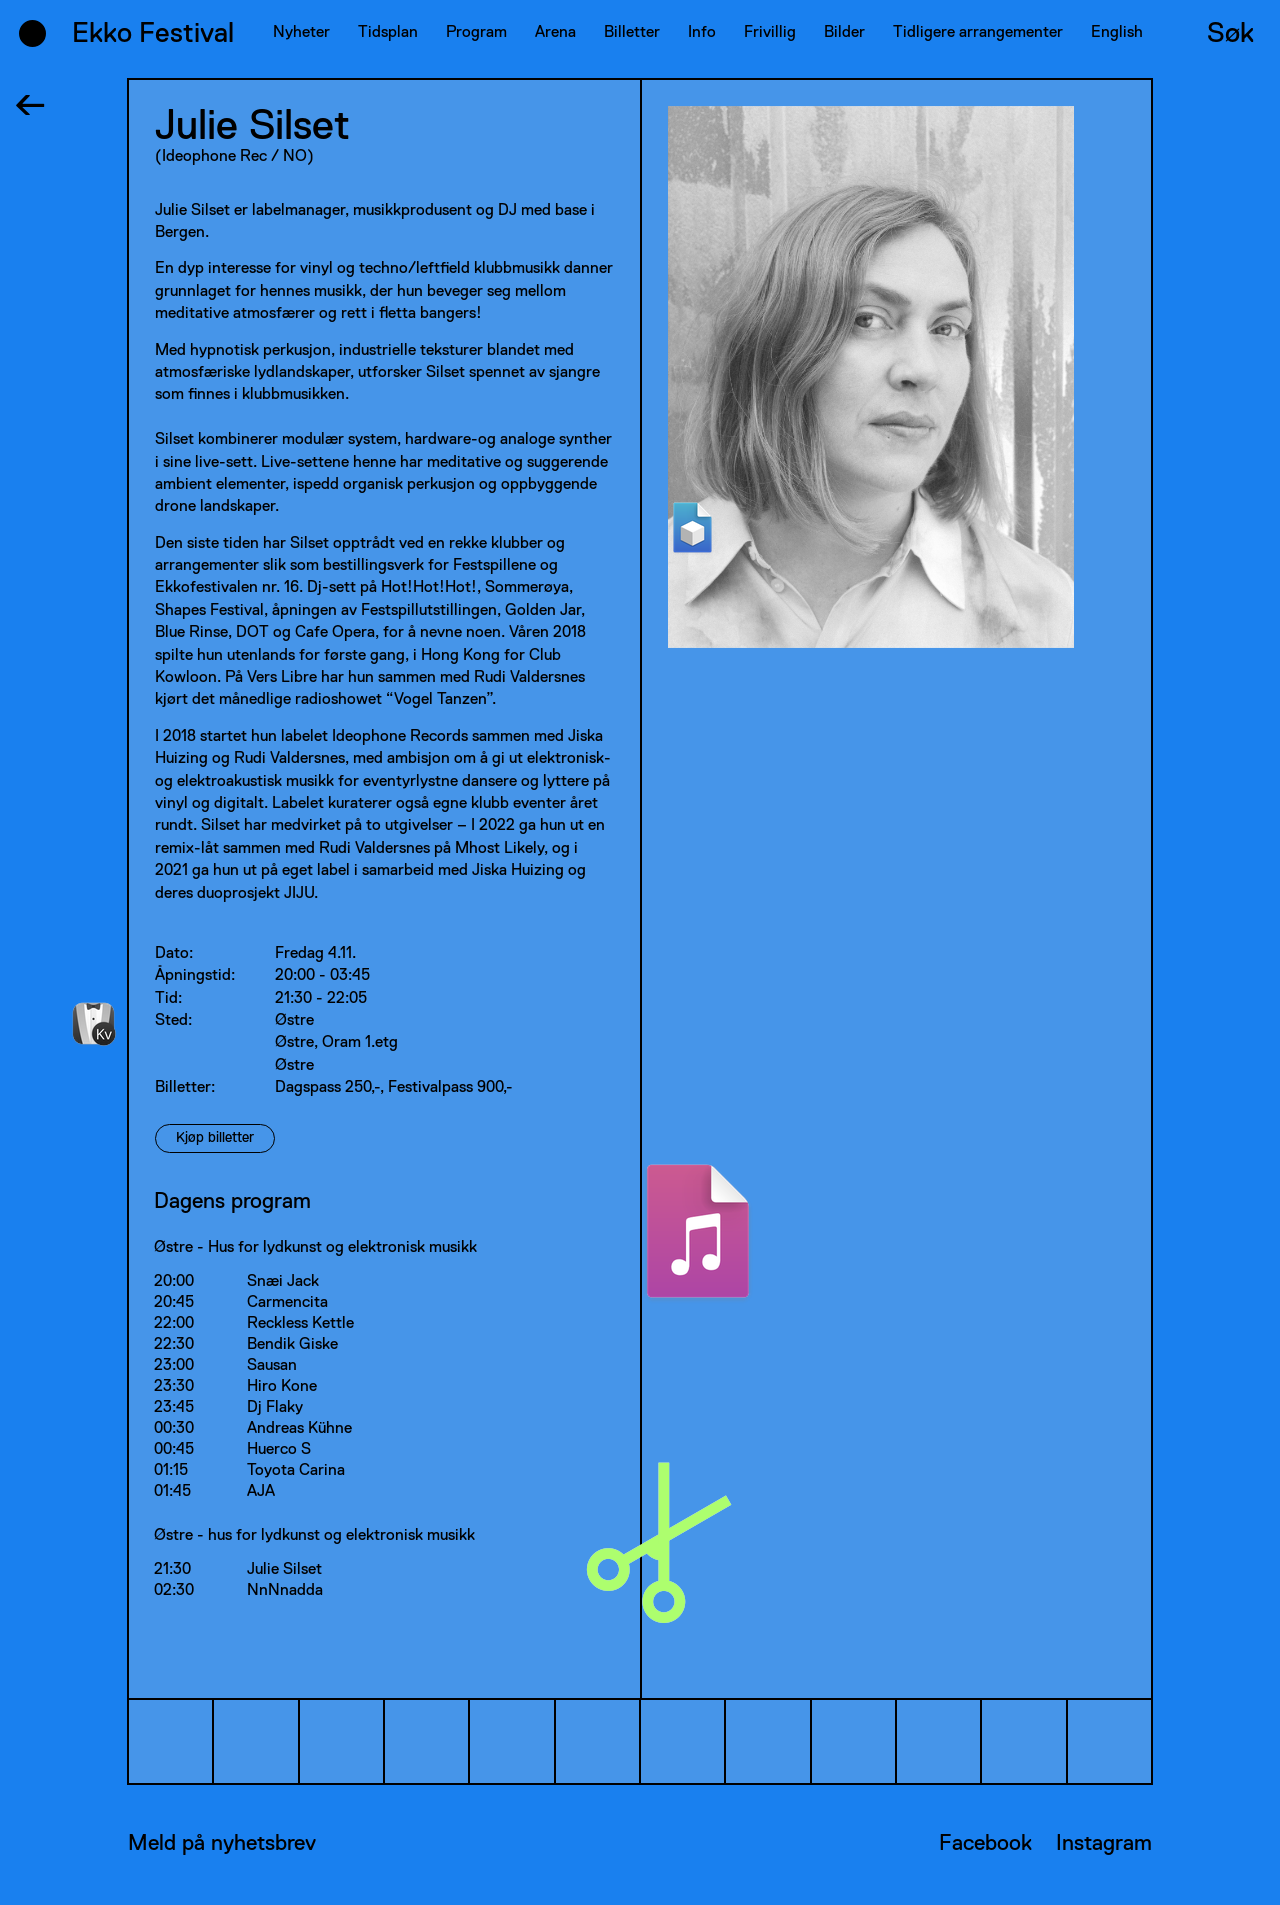 This screenshot has height=1905, width=1280. Describe the element at coordinates (658, 1537) in the screenshot. I see `open PDF Slicer to cut and rearrange PDF pages` at that location.